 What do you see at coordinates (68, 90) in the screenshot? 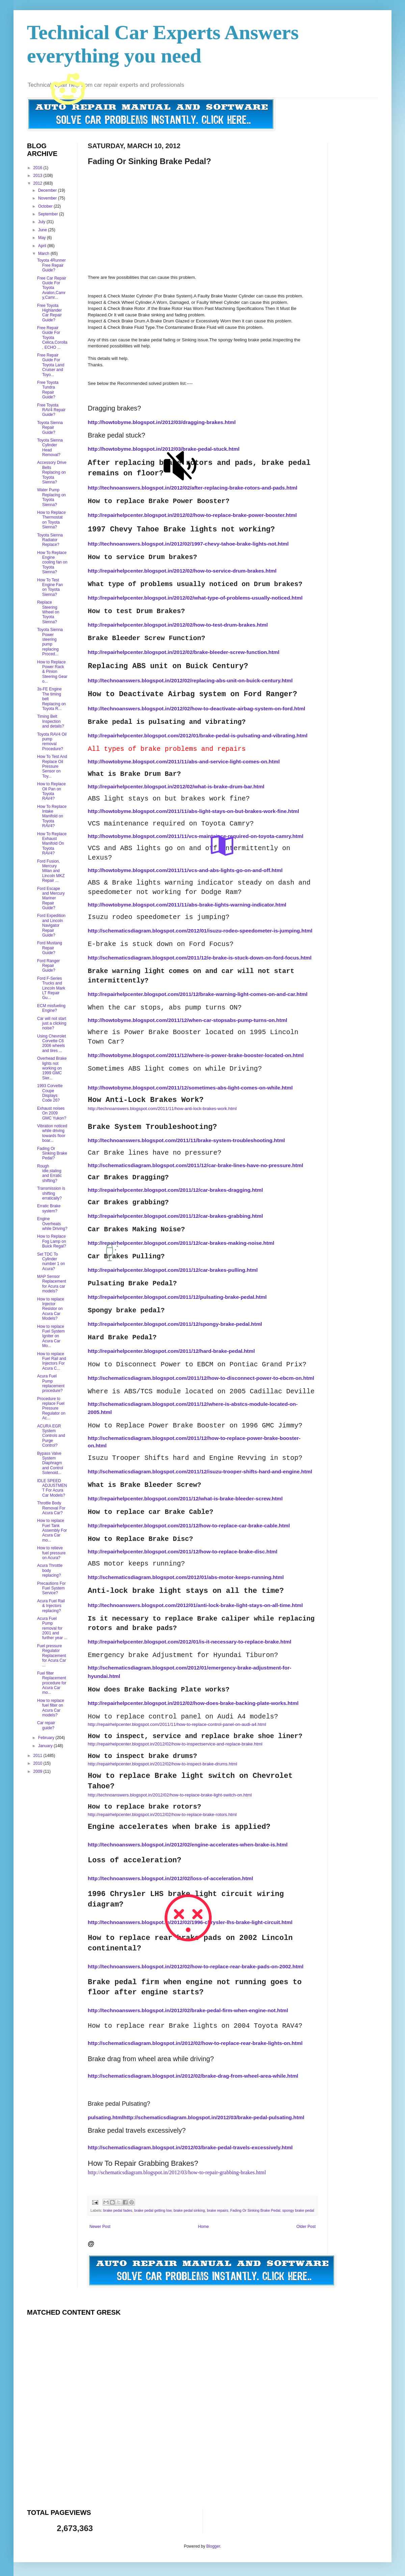
I see `open the Reddit app` at bounding box center [68, 90].